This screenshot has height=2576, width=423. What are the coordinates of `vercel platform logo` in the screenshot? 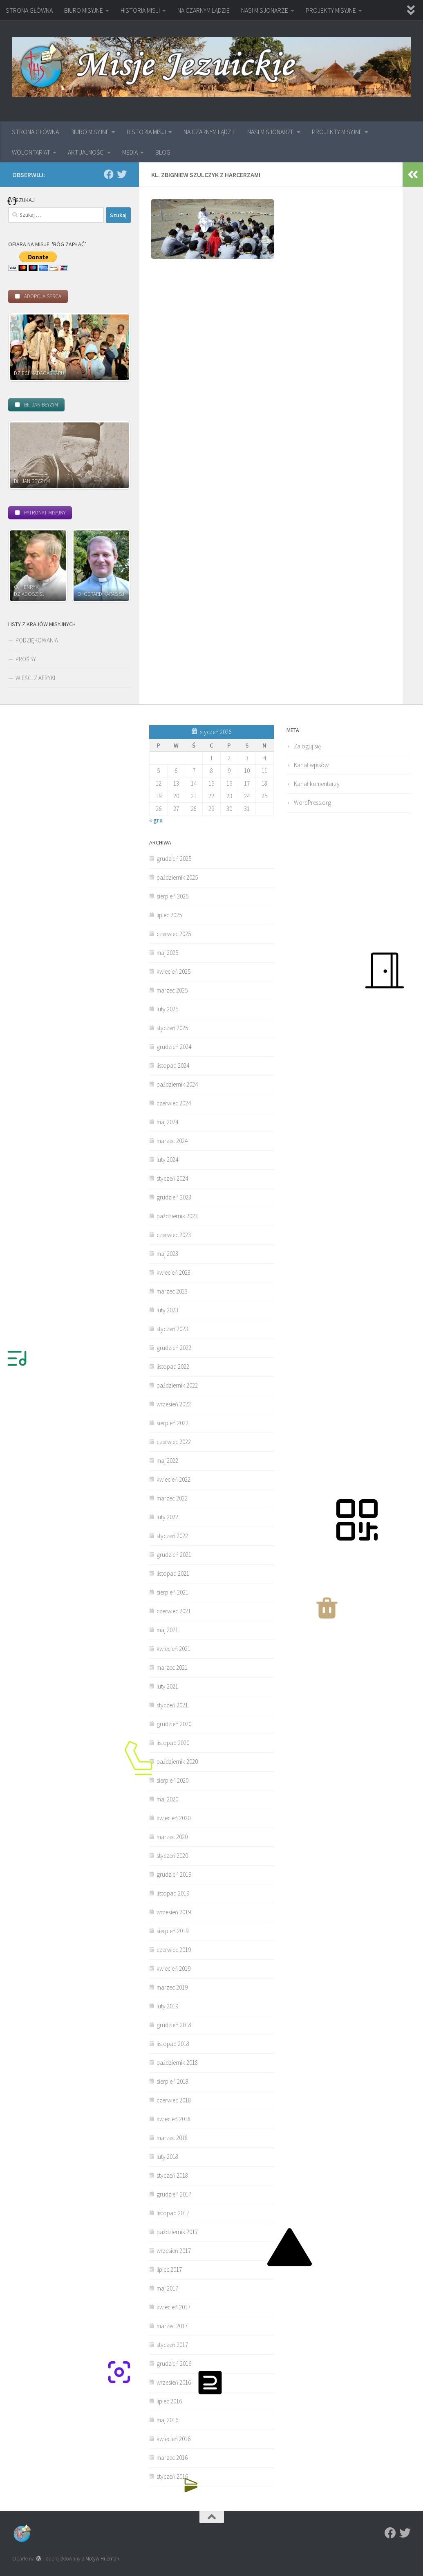 It's located at (289, 2248).